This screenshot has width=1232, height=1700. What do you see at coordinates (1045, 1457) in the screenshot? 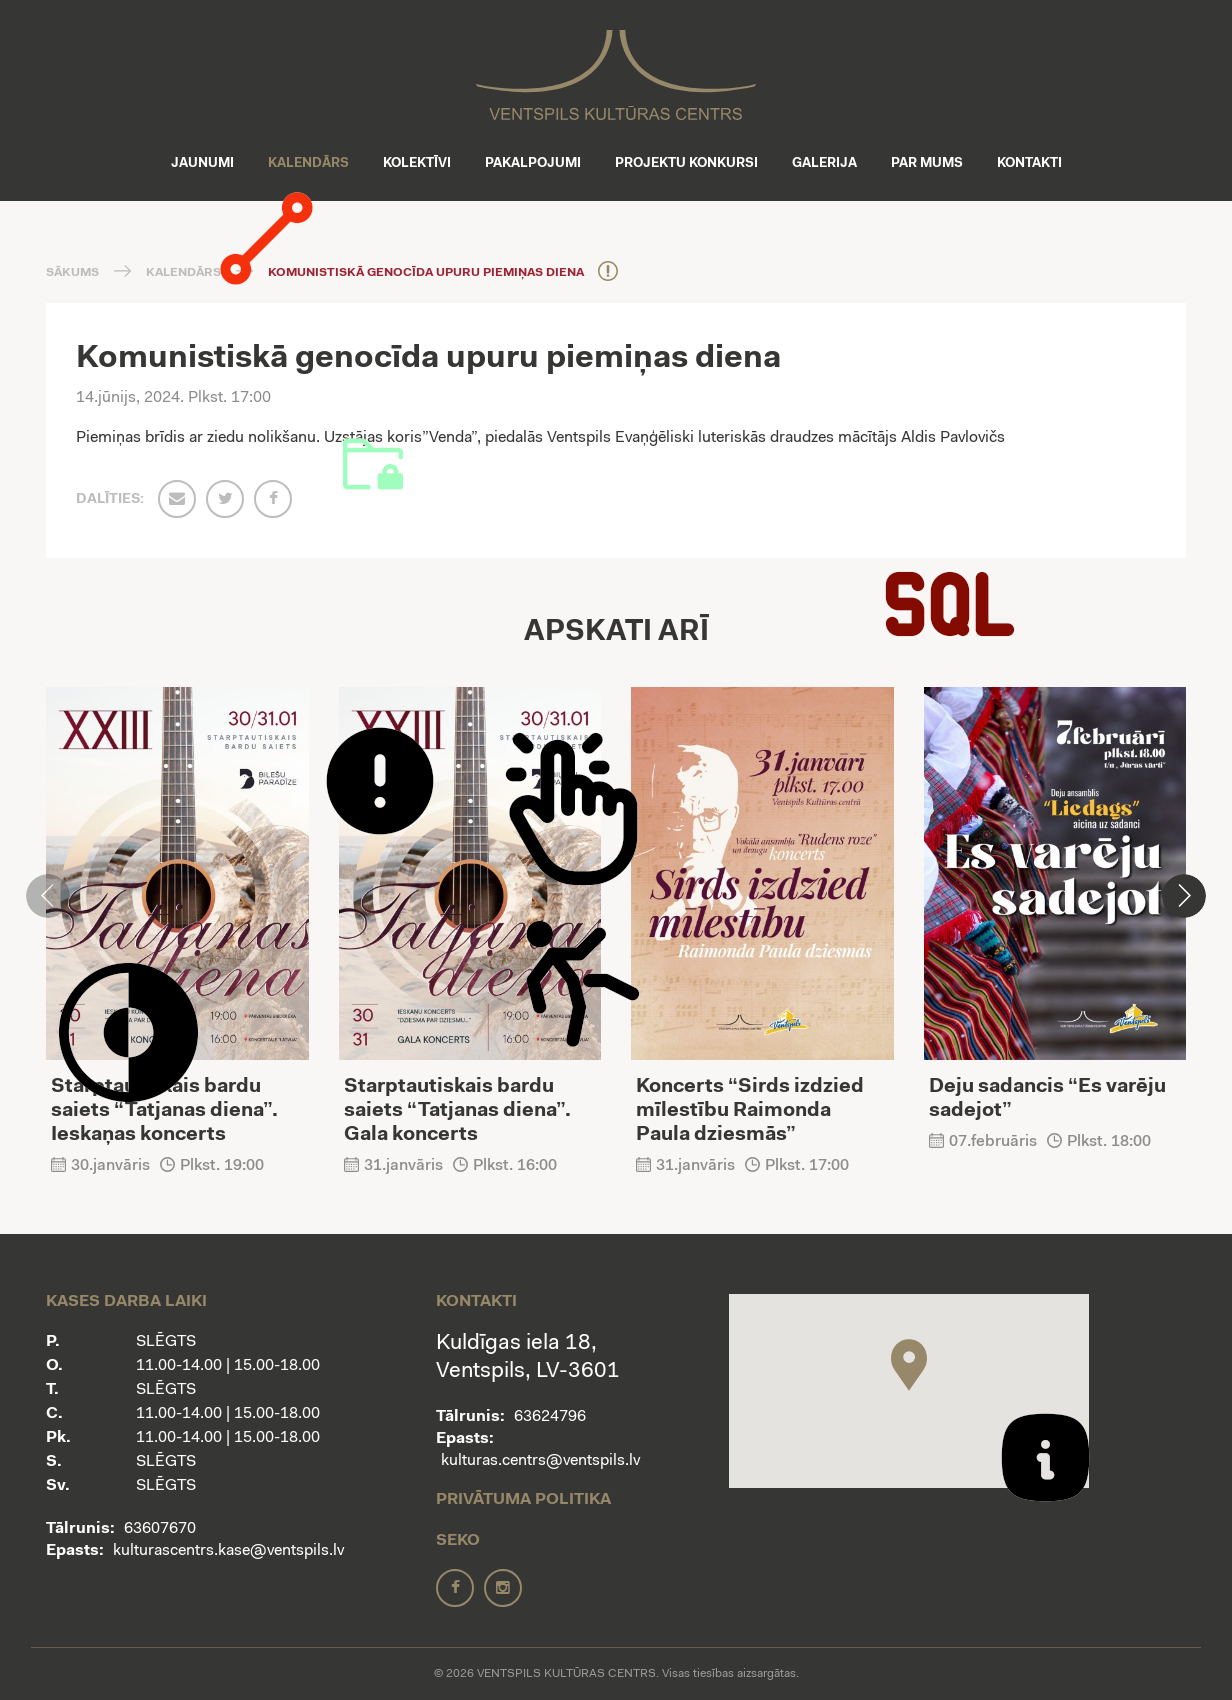
I see `view more information or details` at bounding box center [1045, 1457].